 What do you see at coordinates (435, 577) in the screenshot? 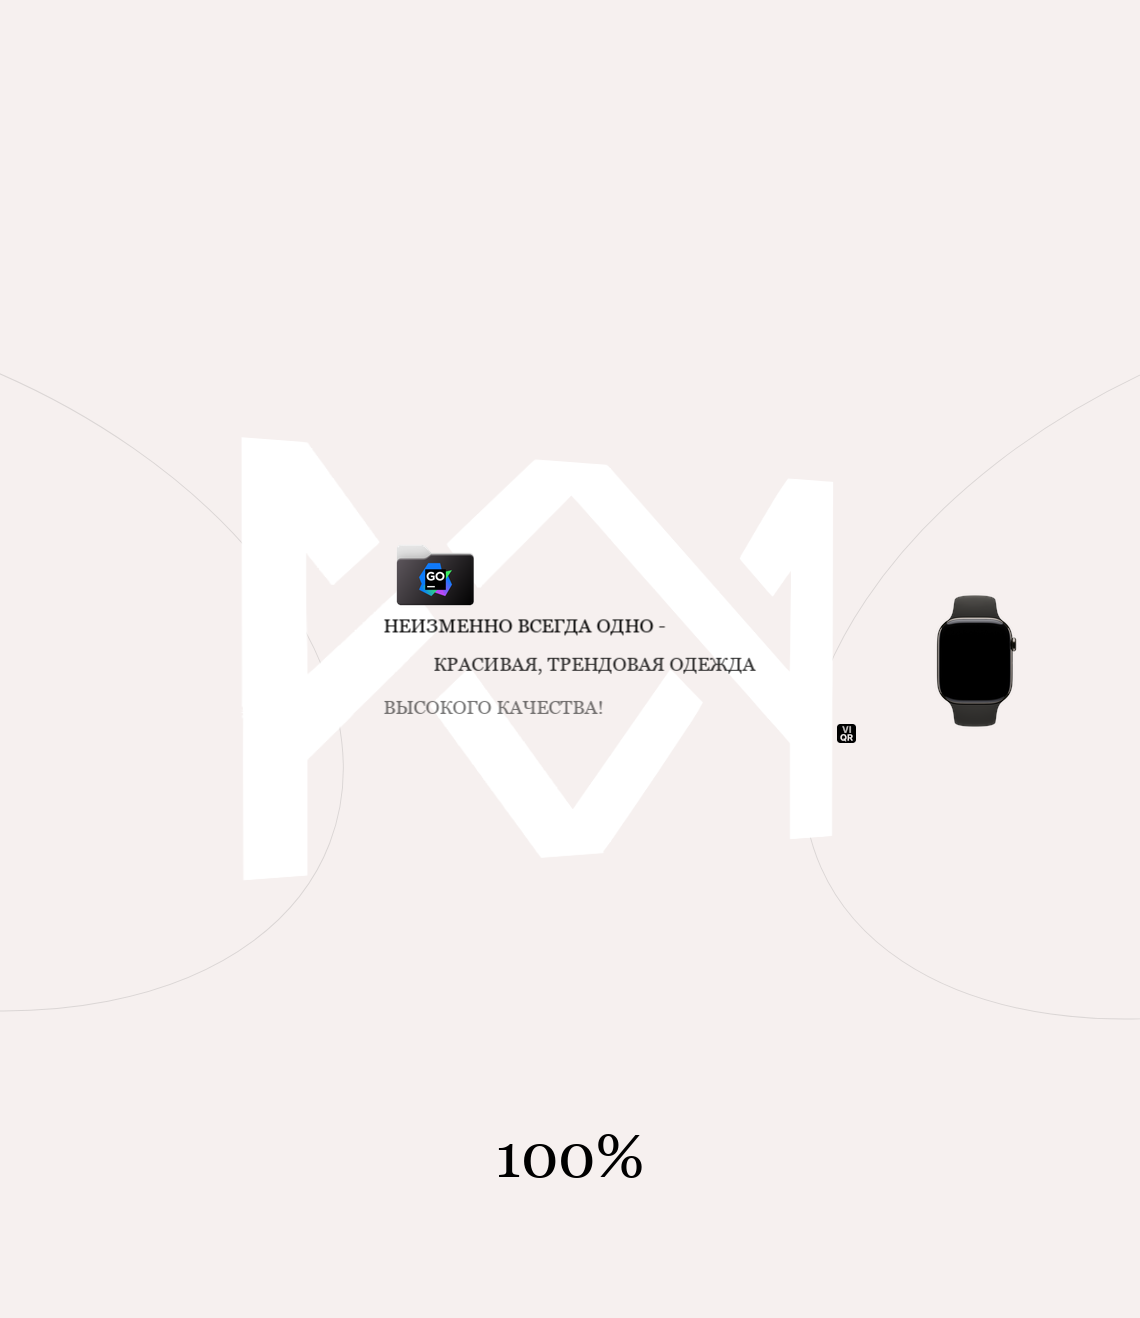
I see `folder containing GoLand IDE projects` at bounding box center [435, 577].